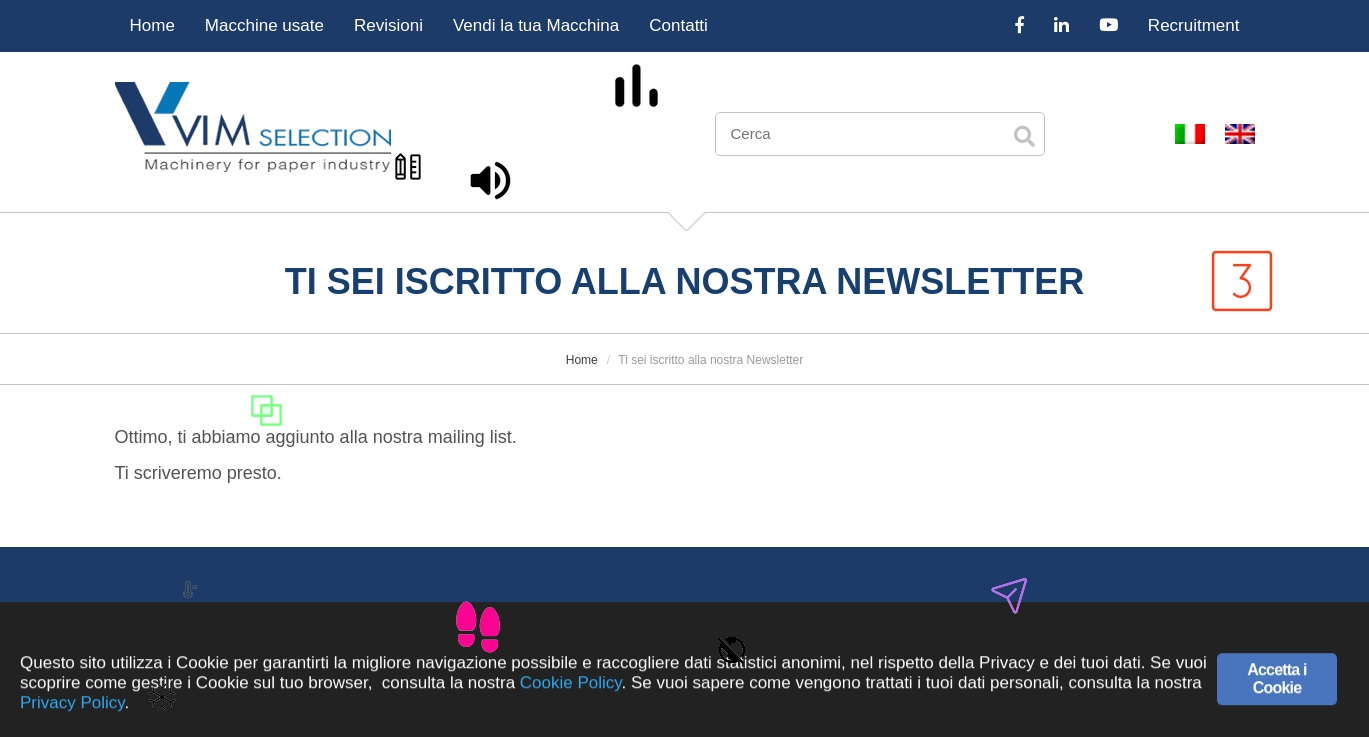 The image size is (1369, 737). Describe the element at coordinates (408, 167) in the screenshot. I see `access design or editing tools` at that location.